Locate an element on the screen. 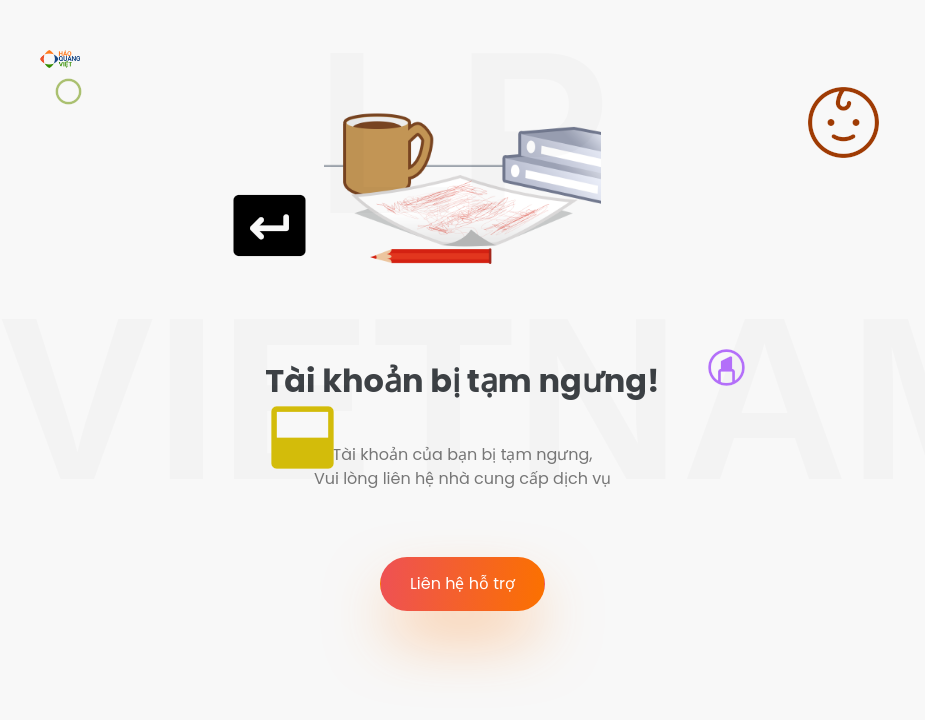  access baby or child-related features is located at coordinates (843, 122).